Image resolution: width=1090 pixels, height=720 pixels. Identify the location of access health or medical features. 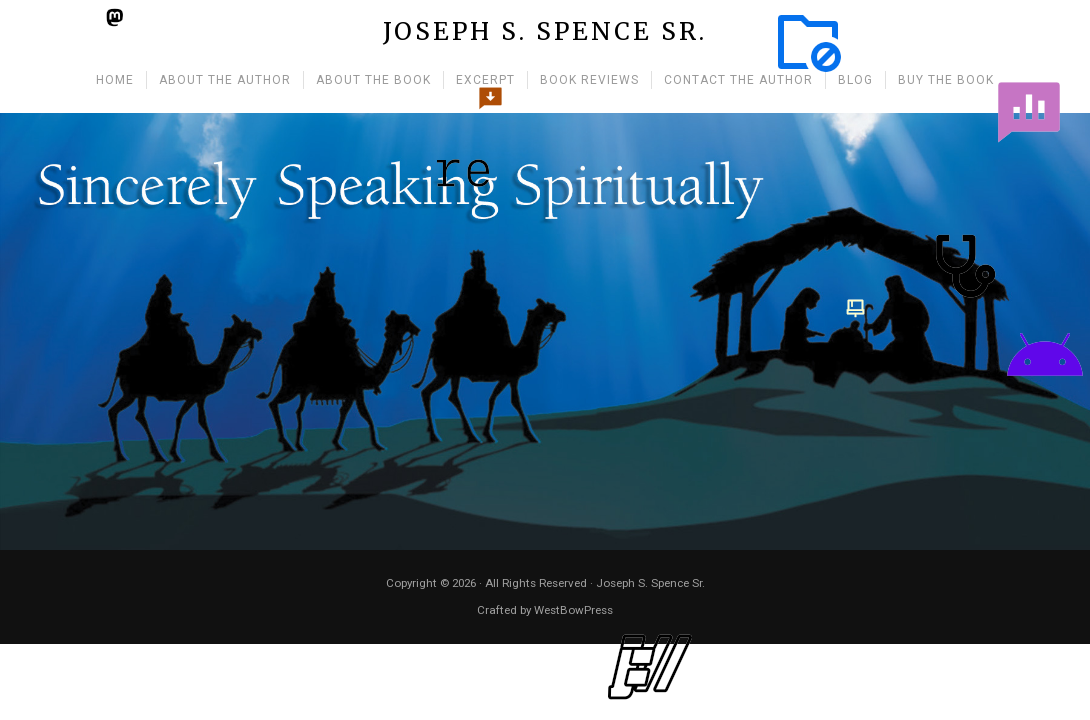
(962, 264).